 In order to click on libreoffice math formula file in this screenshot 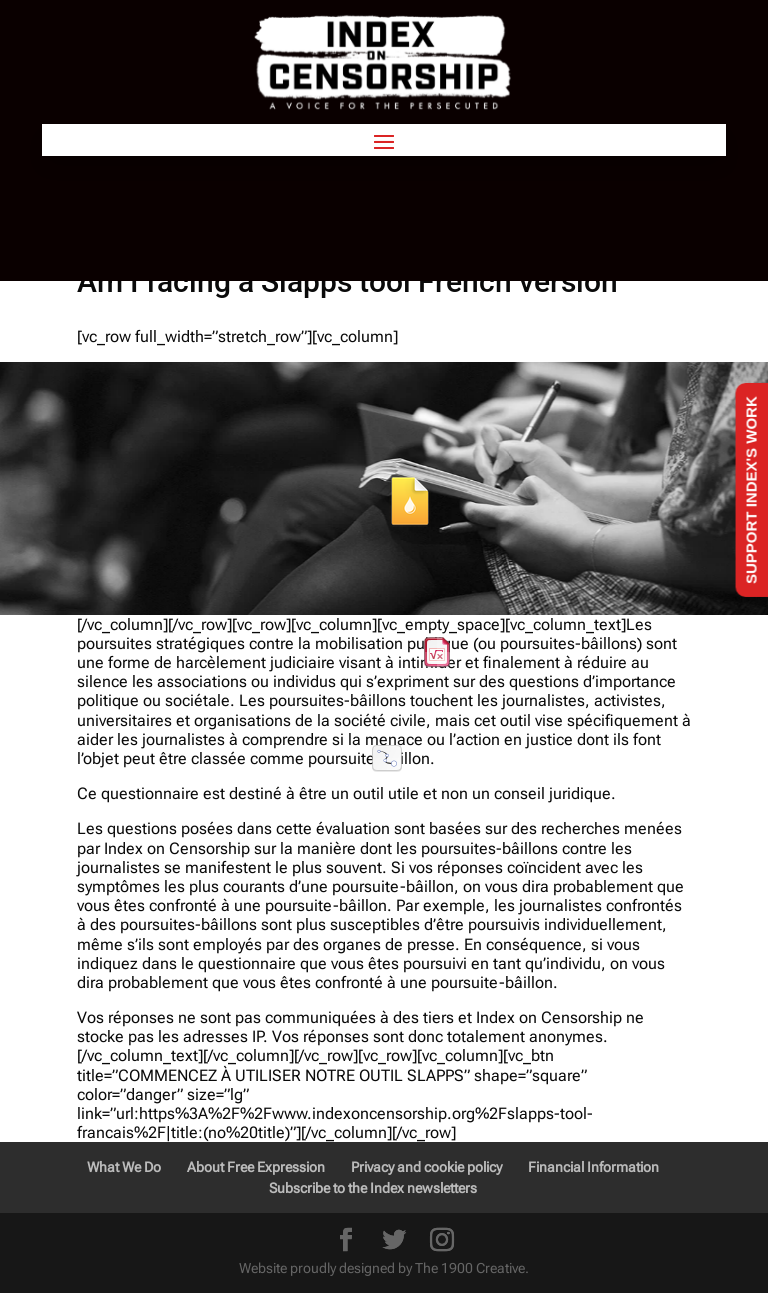, I will do `click(437, 652)`.